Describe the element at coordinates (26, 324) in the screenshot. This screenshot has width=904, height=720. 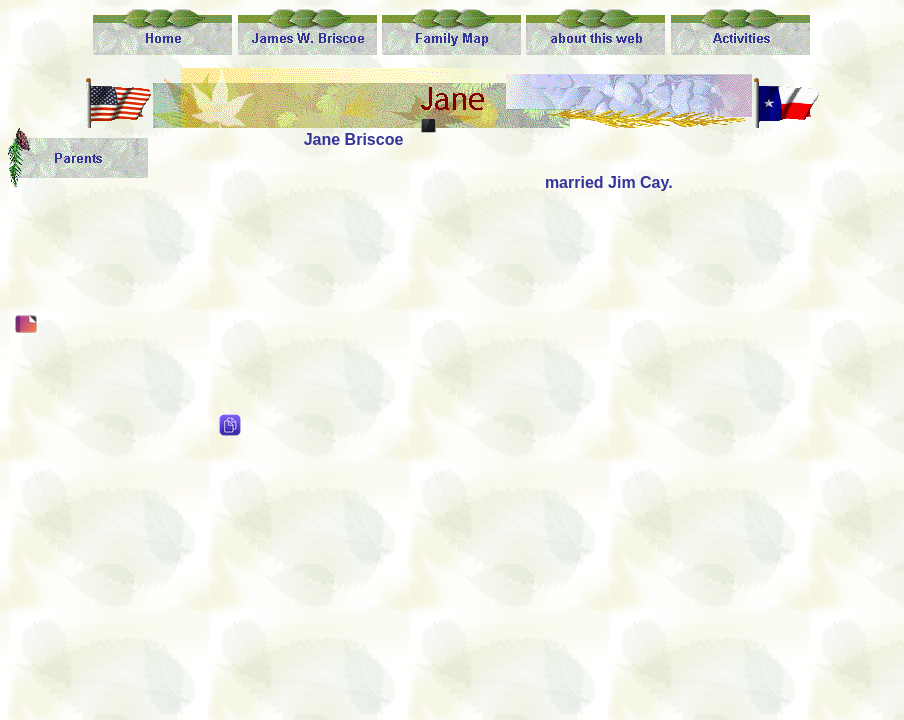
I see `customize desktop theme settings` at that location.